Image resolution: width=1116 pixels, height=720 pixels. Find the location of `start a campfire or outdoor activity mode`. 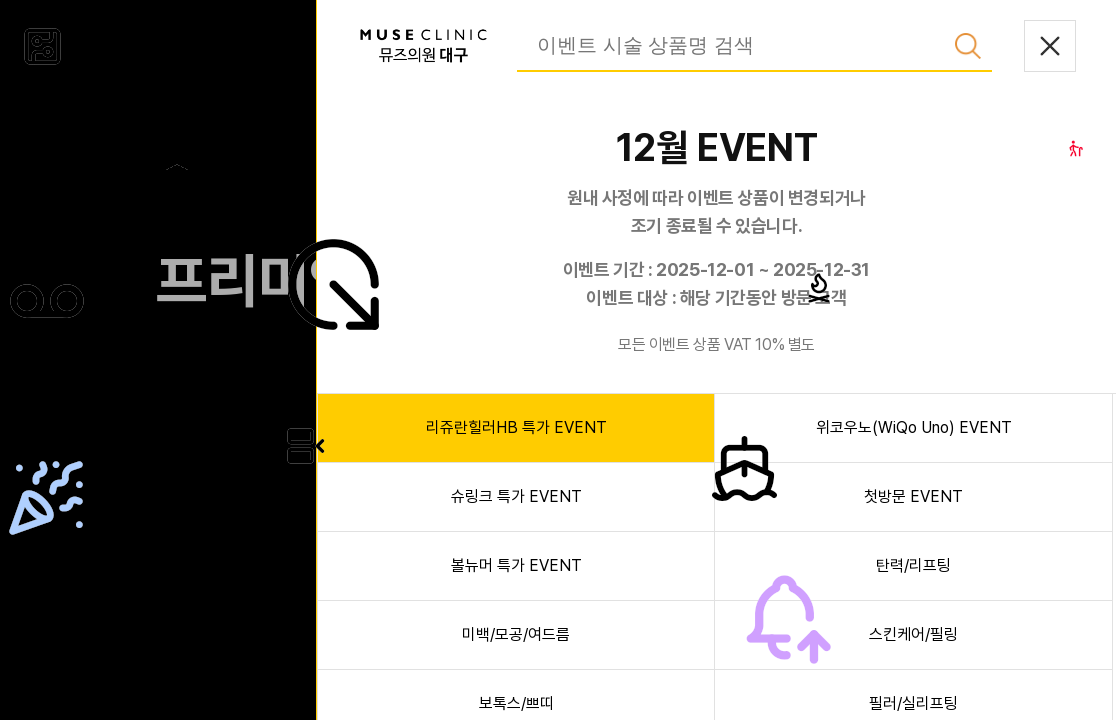

start a campfire or outdoor activity mode is located at coordinates (819, 288).